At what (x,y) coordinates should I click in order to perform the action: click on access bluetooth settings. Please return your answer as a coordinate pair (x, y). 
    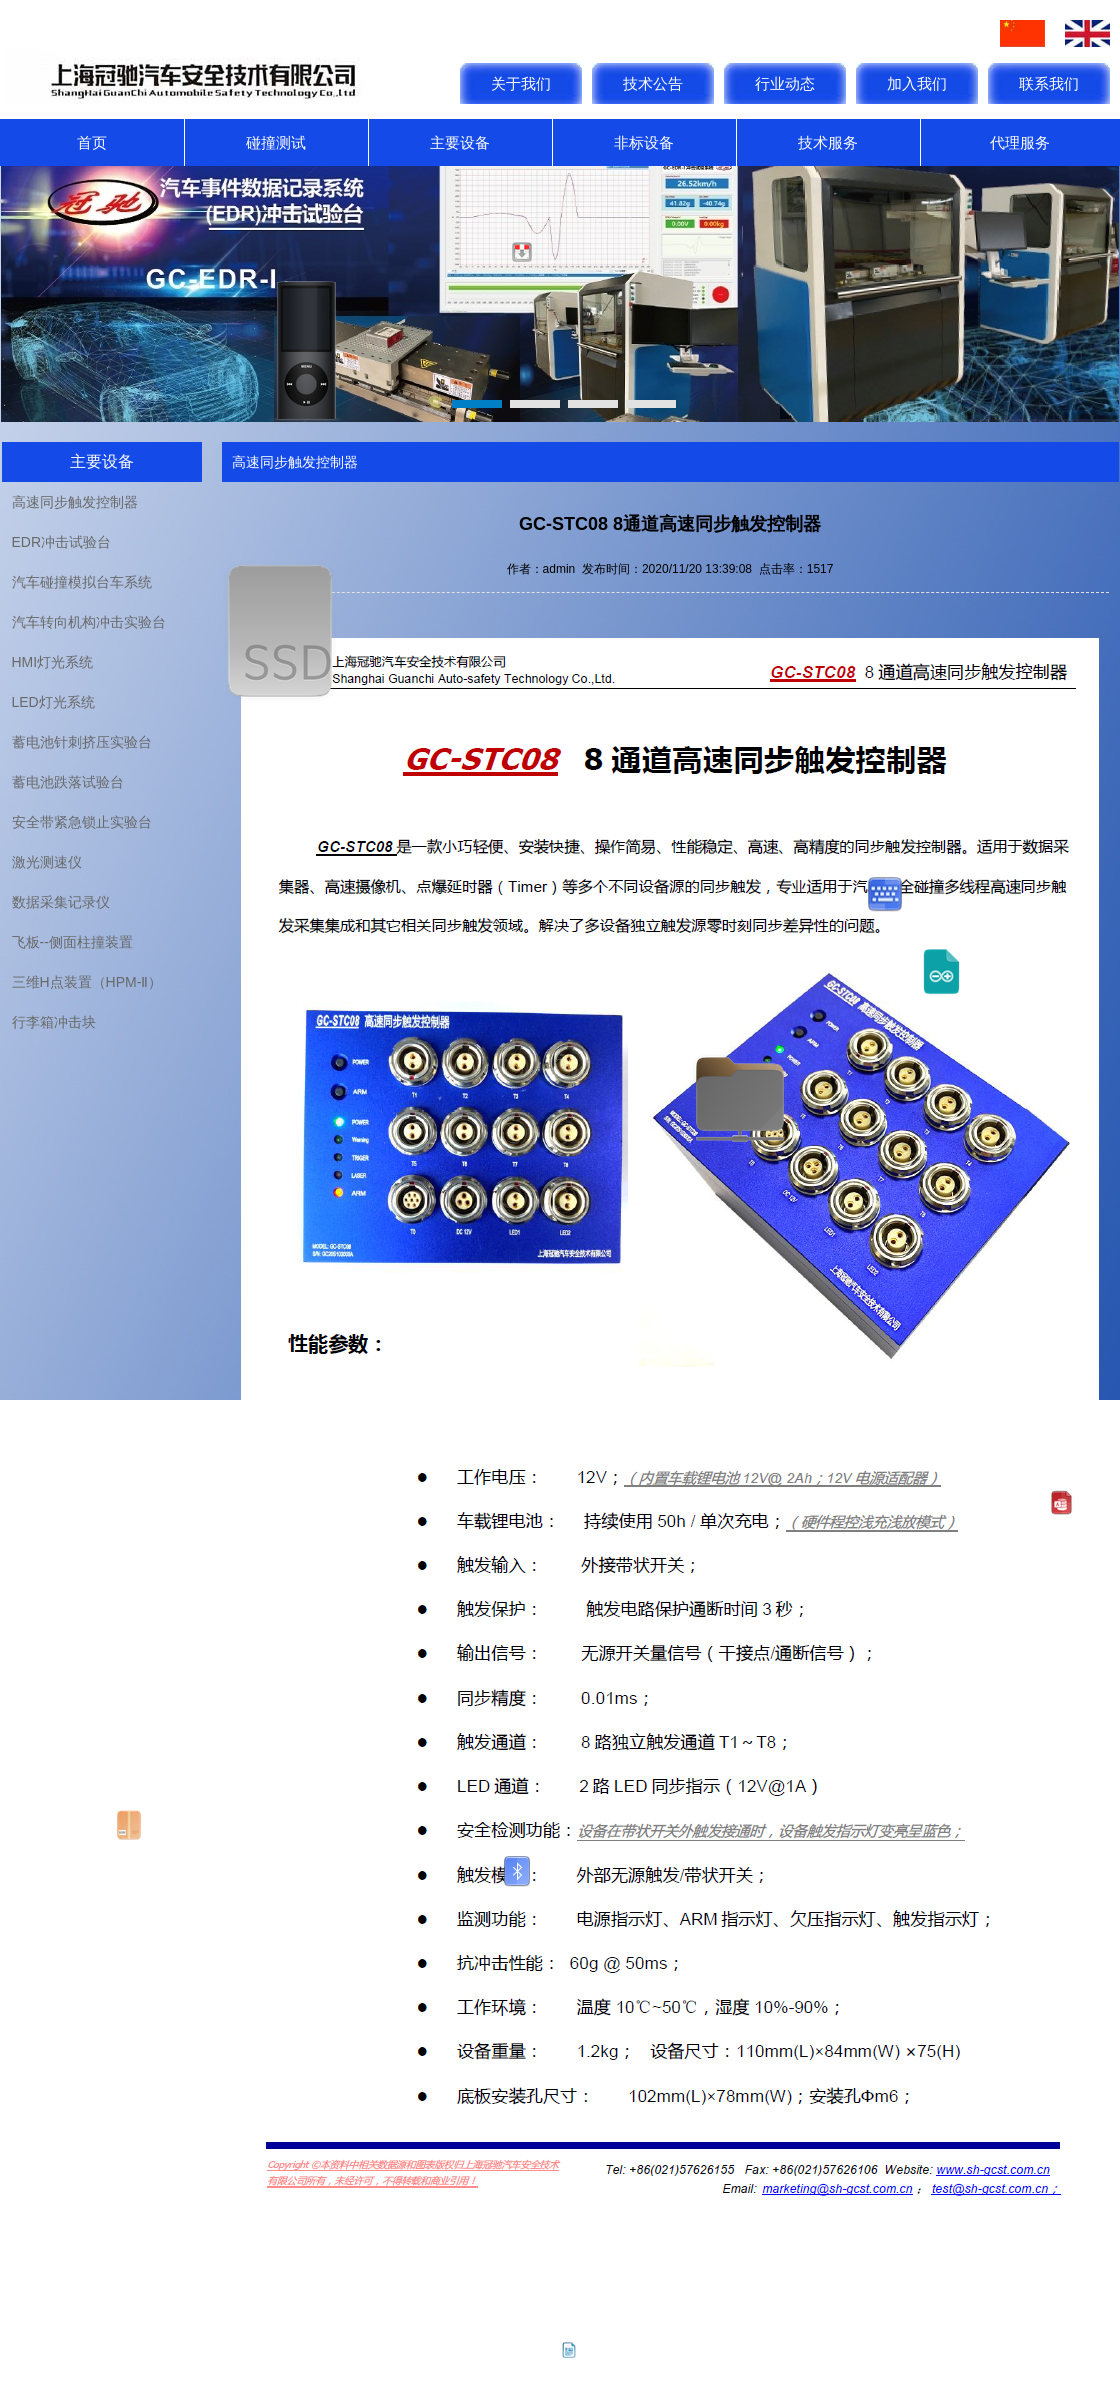
    Looking at the image, I should click on (517, 1871).